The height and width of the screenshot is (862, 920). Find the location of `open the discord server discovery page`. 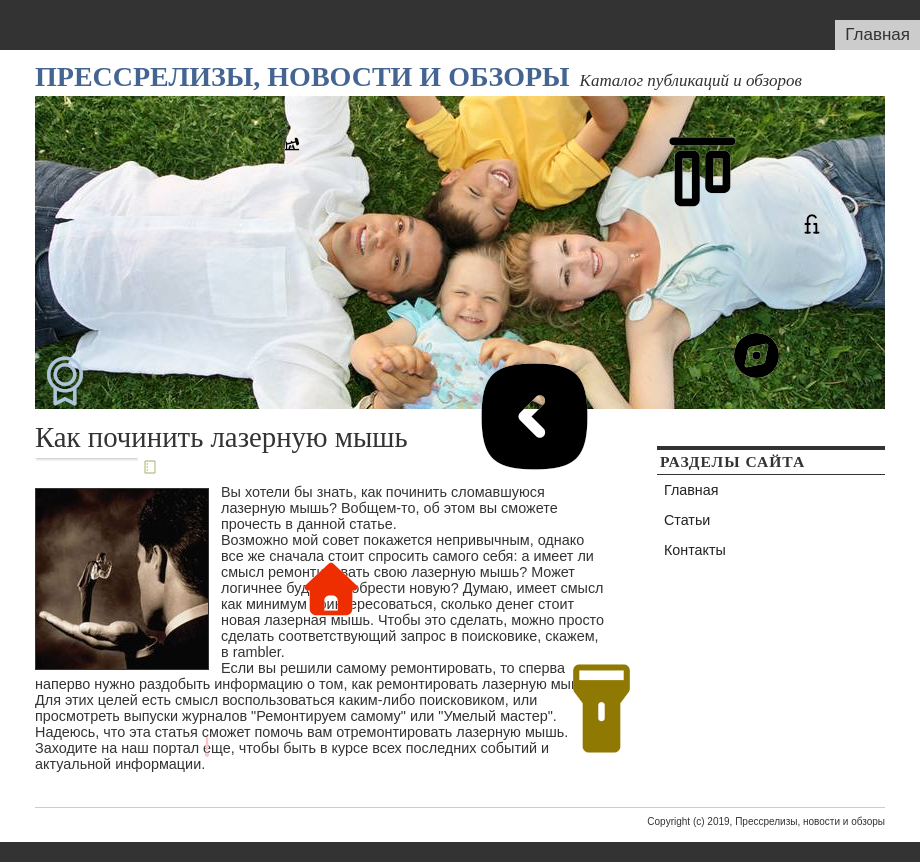

open the discord server discovery page is located at coordinates (756, 355).